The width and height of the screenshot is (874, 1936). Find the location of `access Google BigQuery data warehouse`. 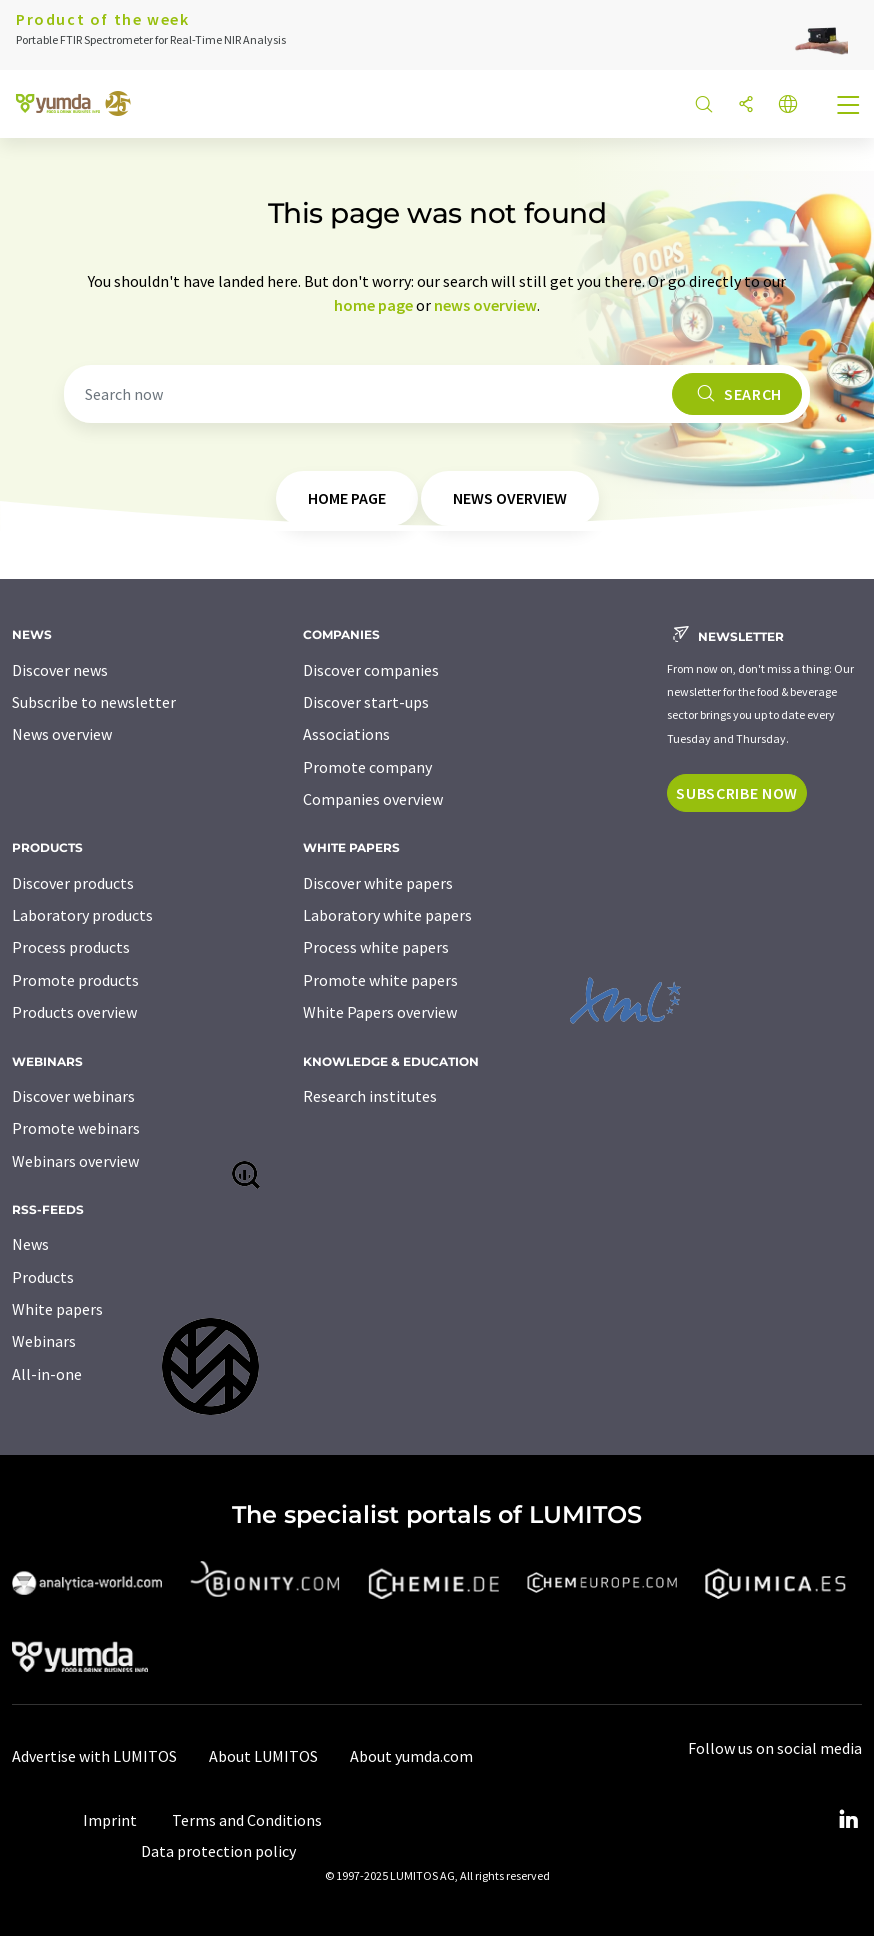

access Google BigQuery data warehouse is located at coordinates (246, 1175).